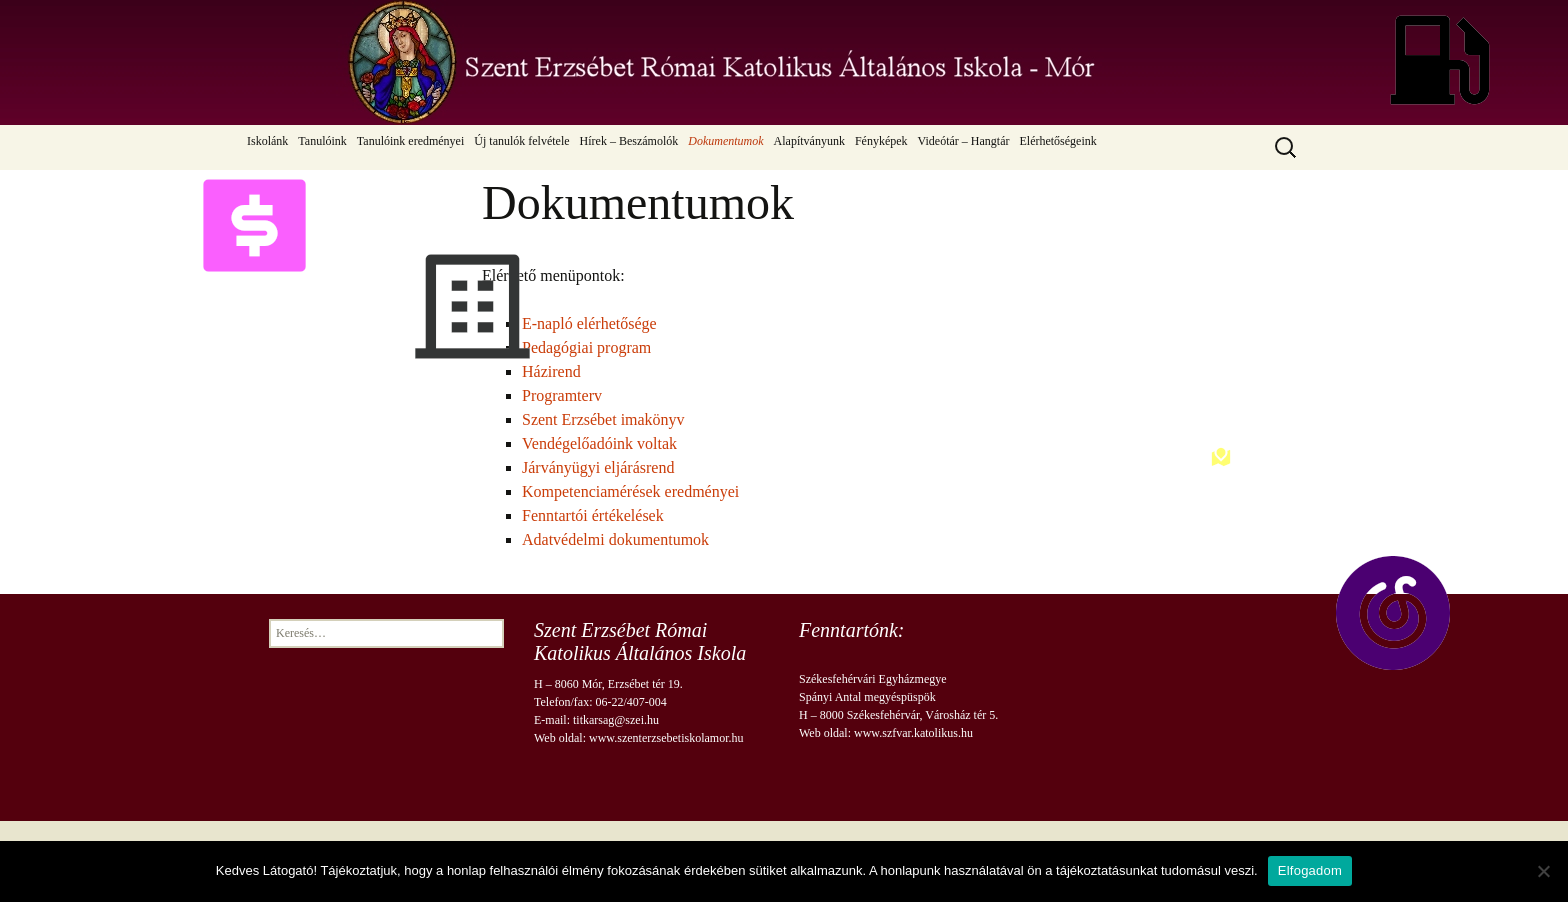 Image resolution: width=1568 pixels, height=902 pixels. I want to click on find nearby gas stations, so click(1440, 60).